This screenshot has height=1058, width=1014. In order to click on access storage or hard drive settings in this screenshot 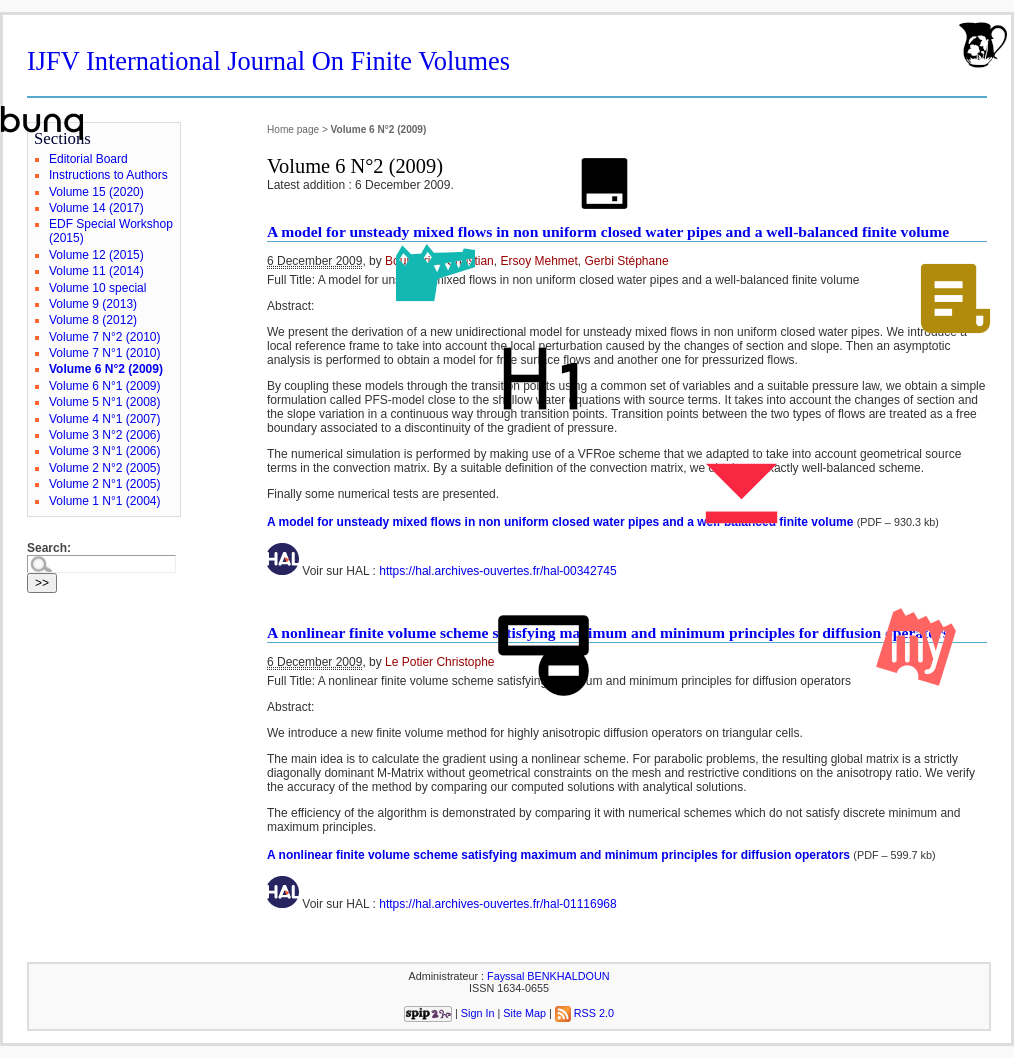, I will do `click(604, 183)`.